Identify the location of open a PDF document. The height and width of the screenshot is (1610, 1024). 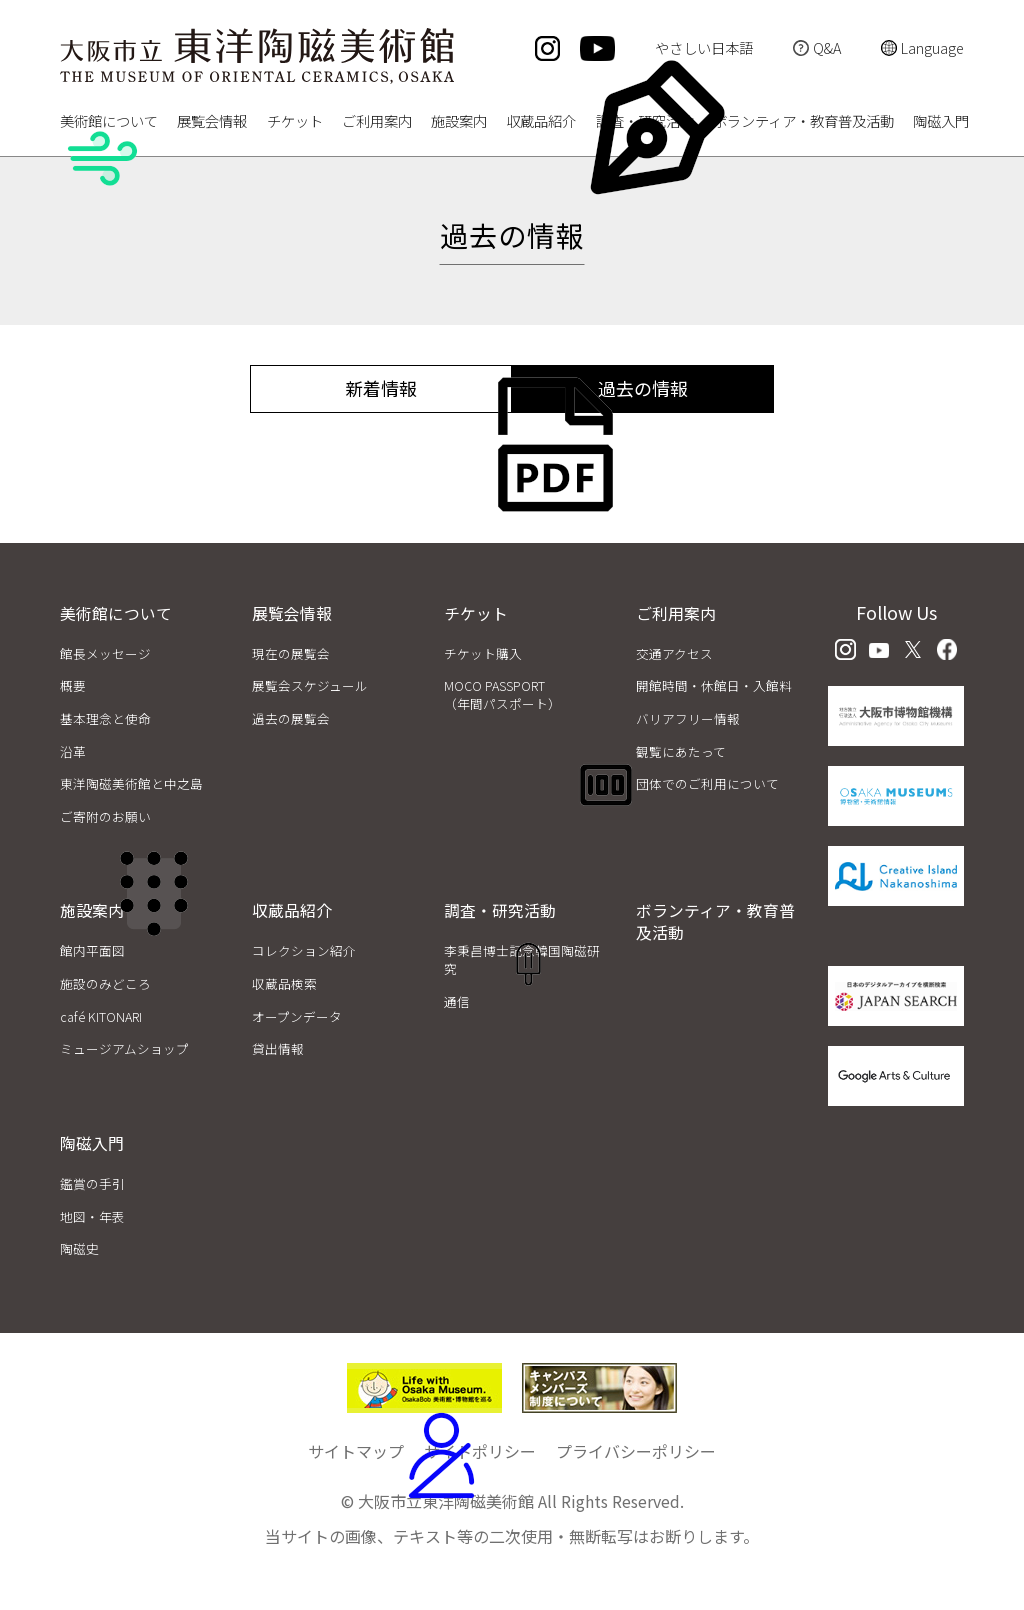
(555, 444).